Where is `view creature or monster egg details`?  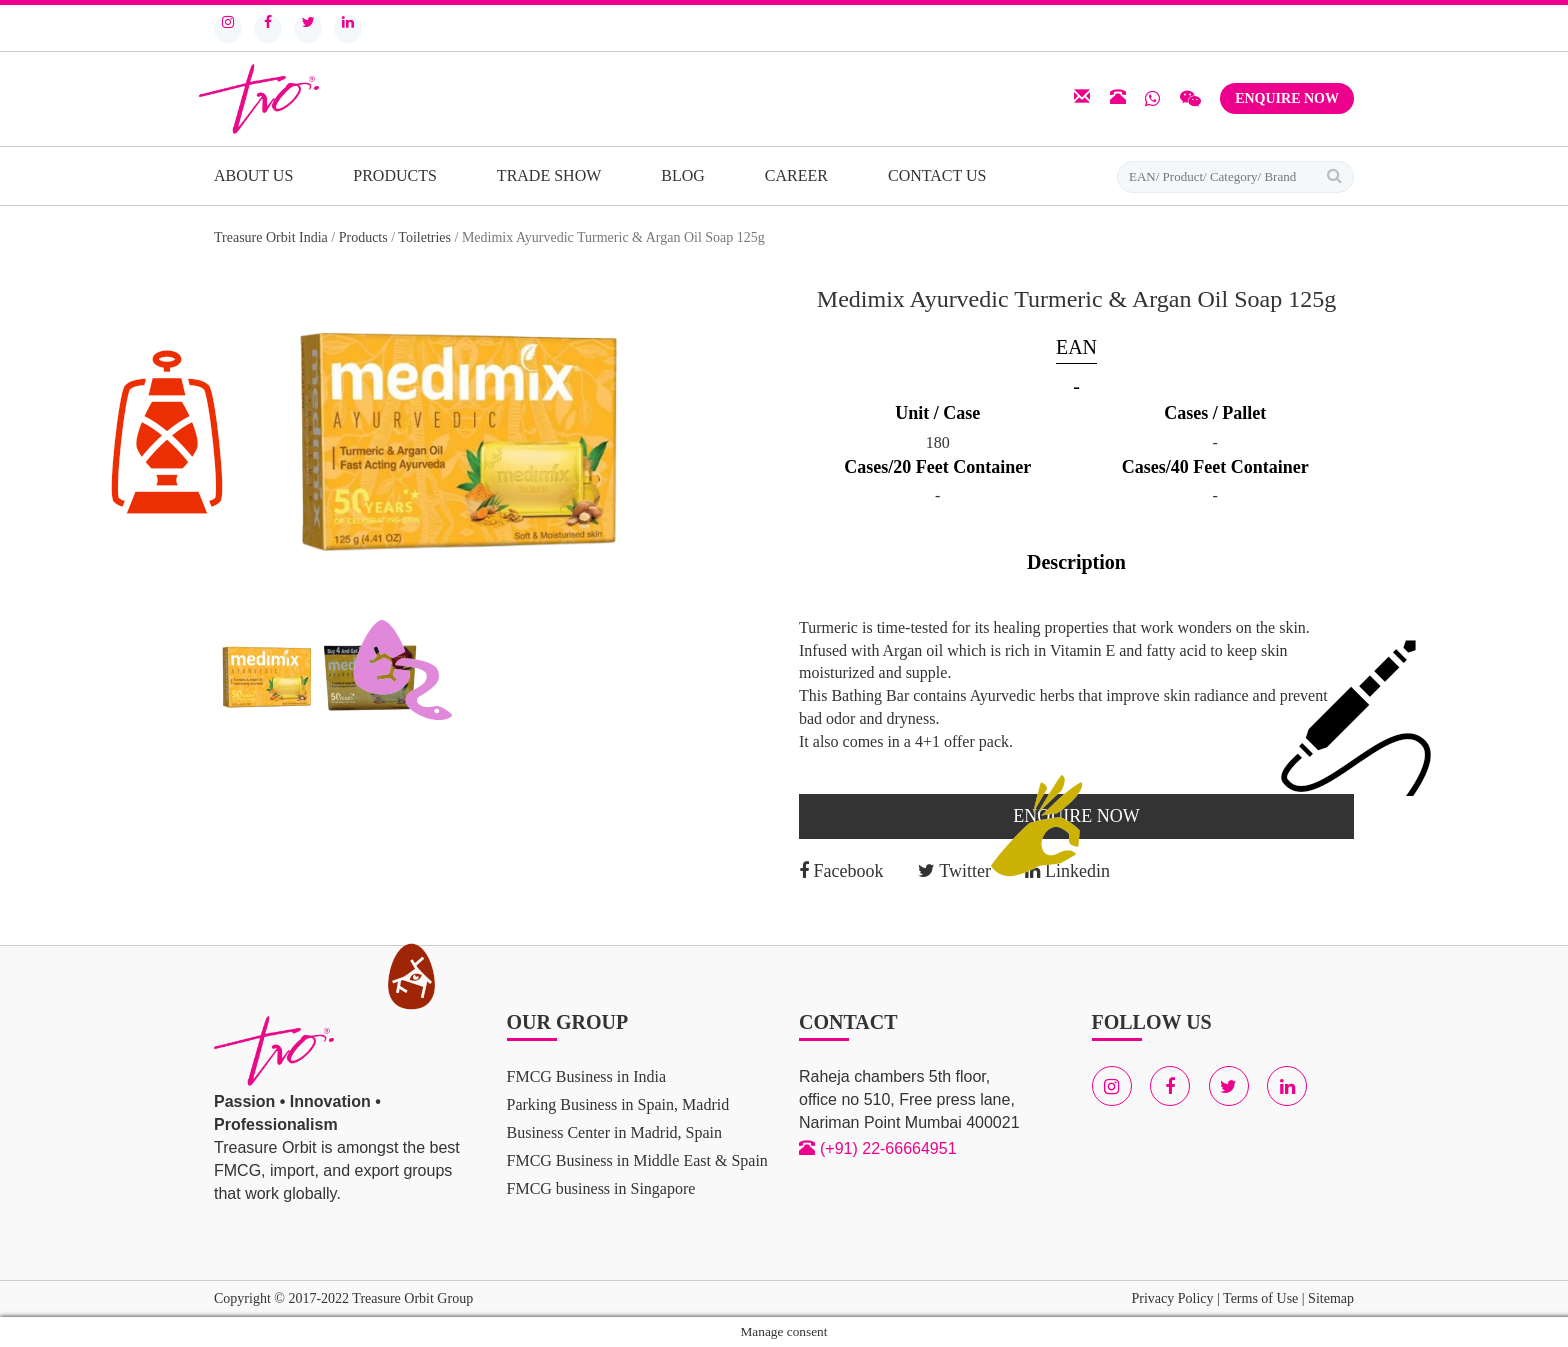 view creature or monster egg details is located at coordinates (411, 976).